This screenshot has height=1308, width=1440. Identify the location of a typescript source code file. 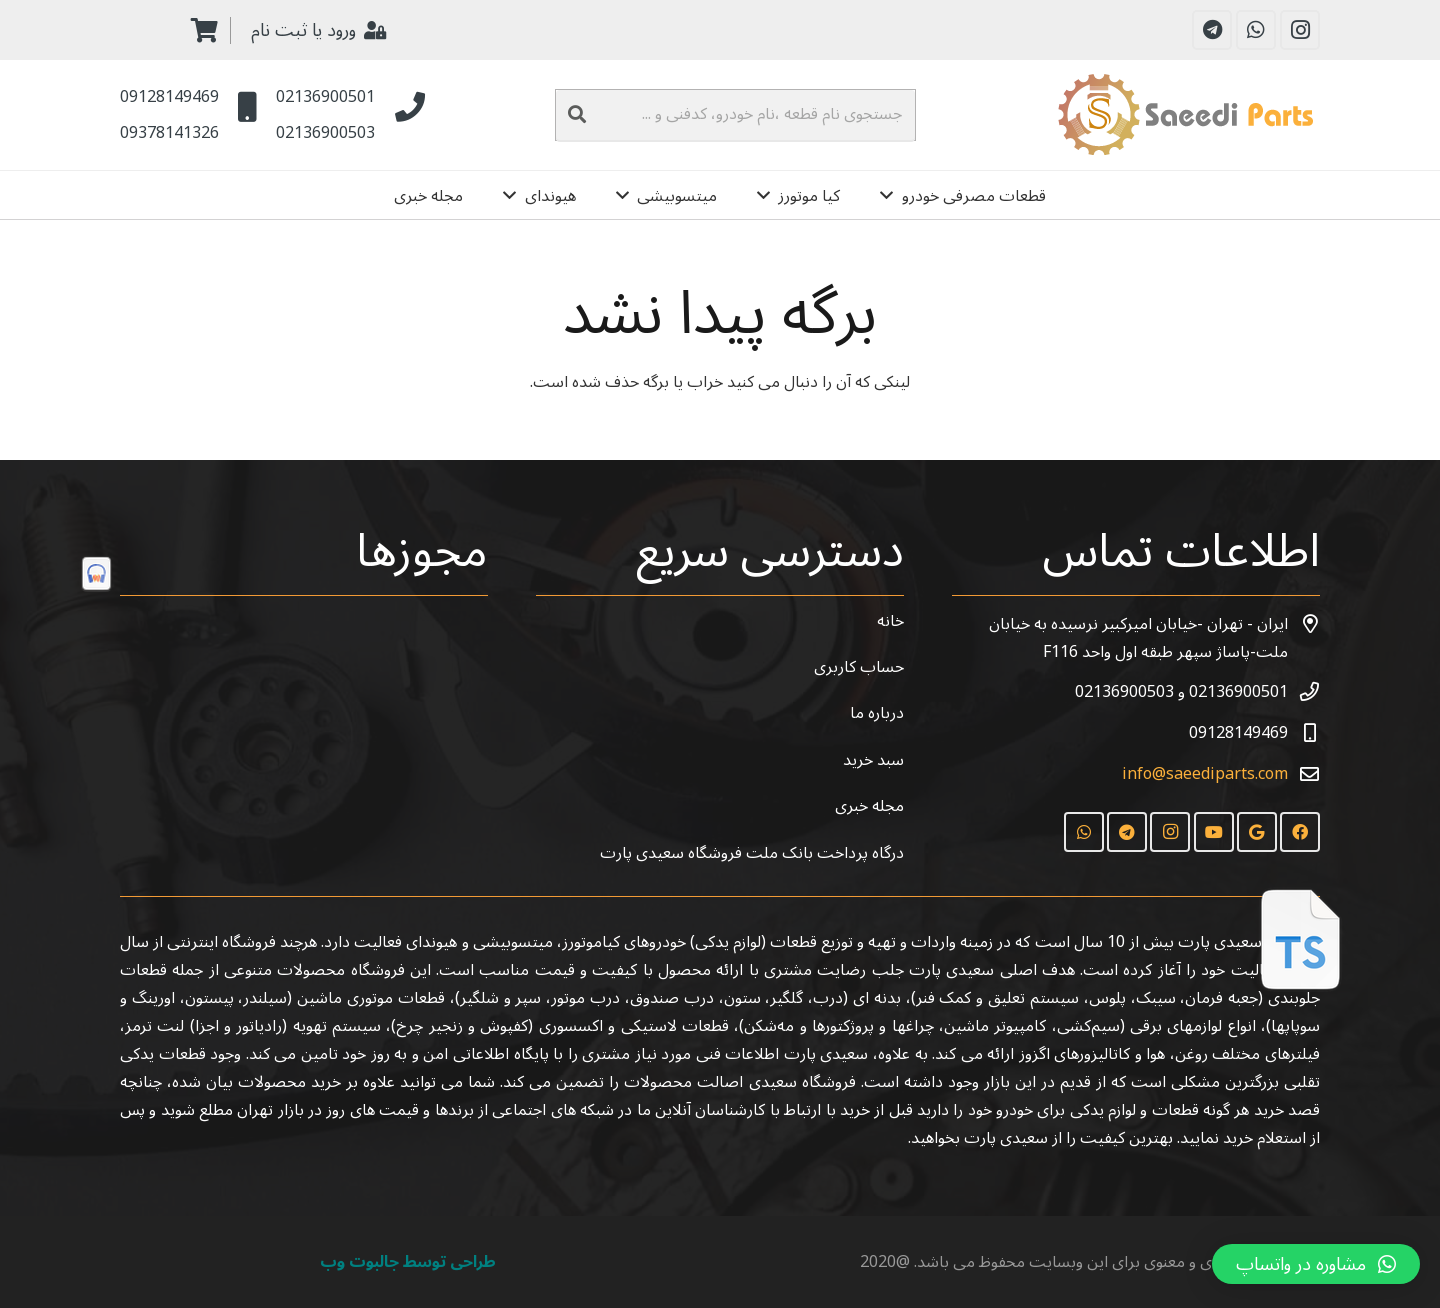
(1300, 939).